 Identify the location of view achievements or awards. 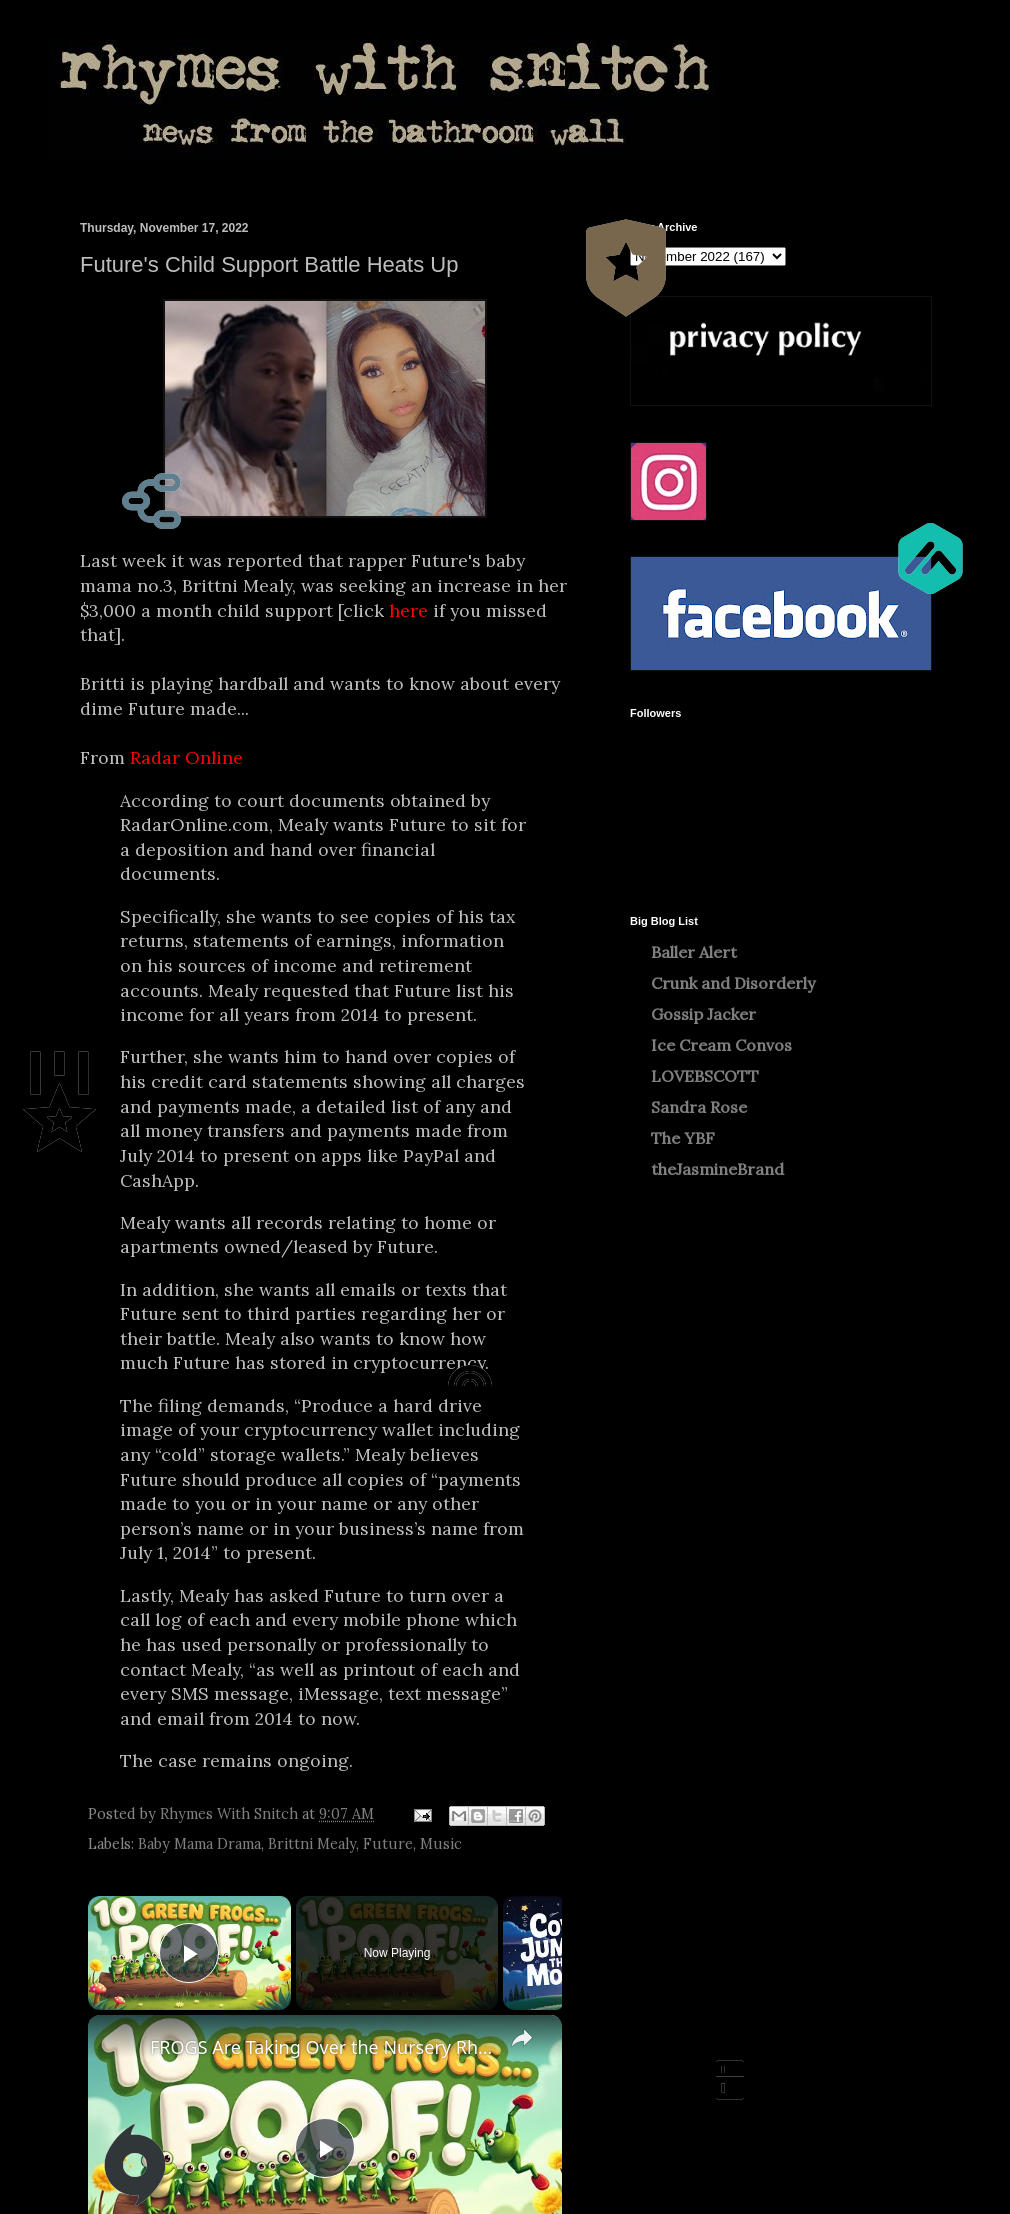
(59, 1099).